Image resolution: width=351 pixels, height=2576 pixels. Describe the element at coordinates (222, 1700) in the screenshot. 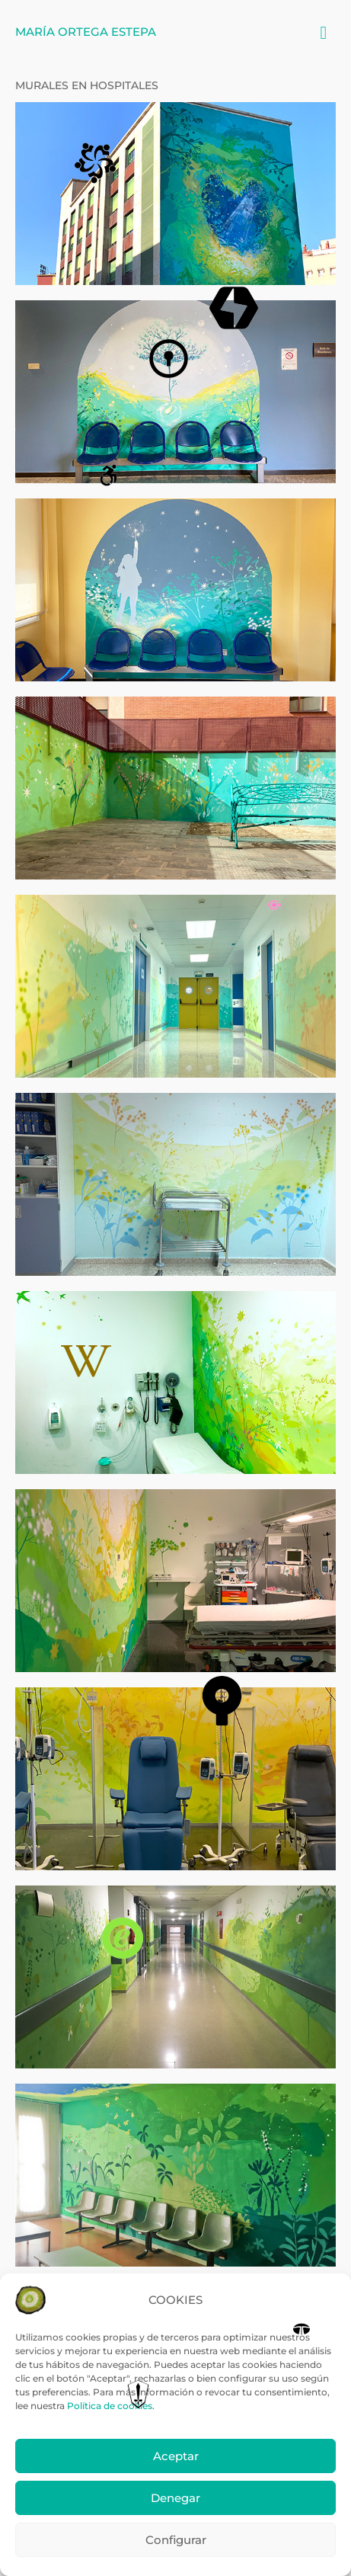

I see `open sourcetree git client` at that location.